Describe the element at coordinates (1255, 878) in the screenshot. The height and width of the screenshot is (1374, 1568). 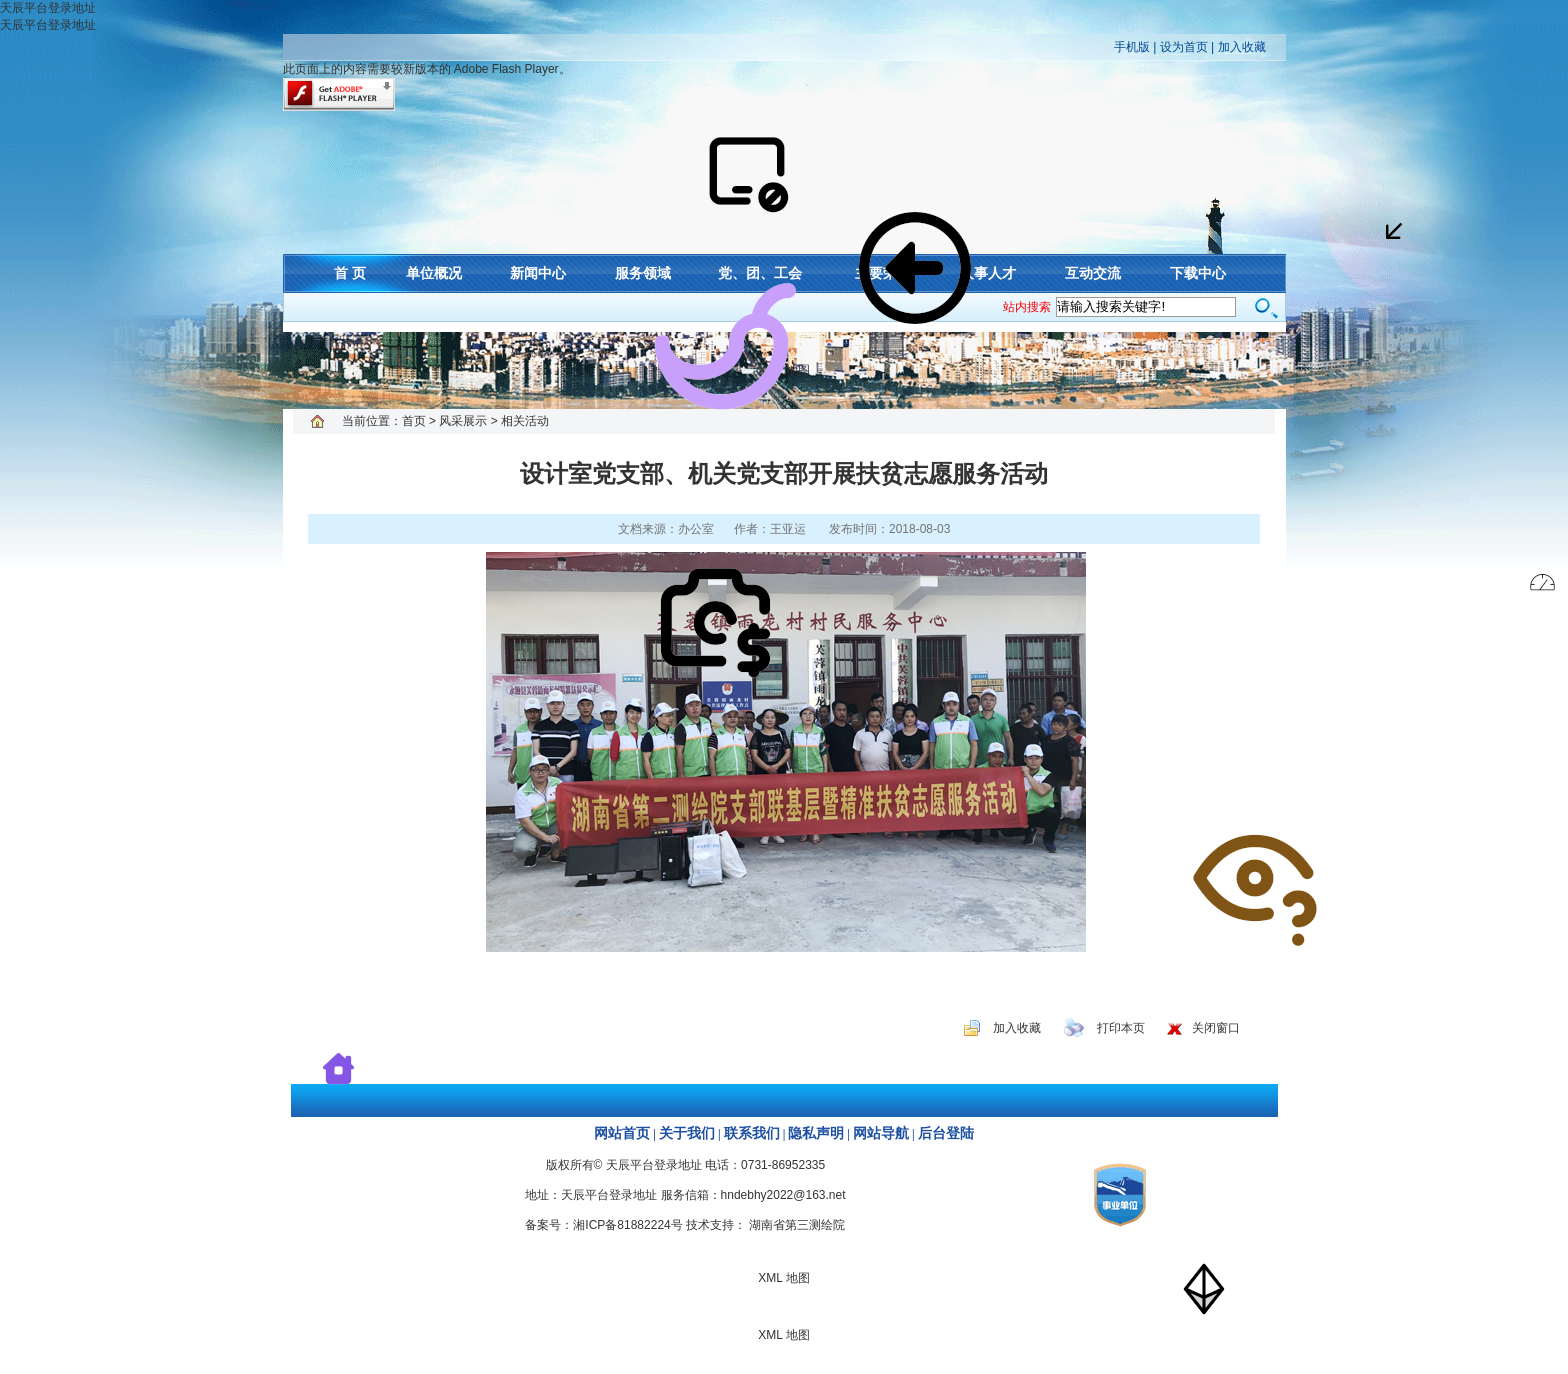
I see `check visibility settings or status` at that location.